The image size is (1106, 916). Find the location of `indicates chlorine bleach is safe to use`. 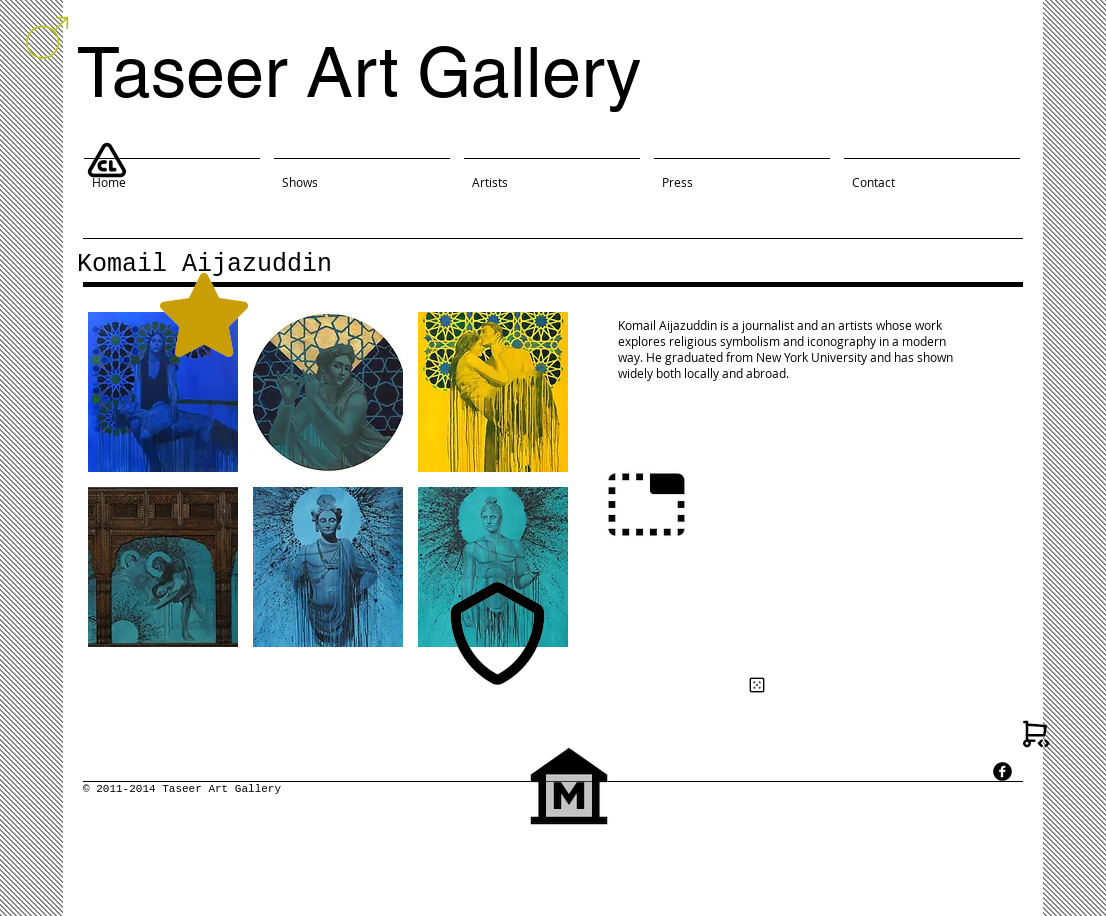

indicates chlorine bleach is safe to use is located at coordinates (107, 162).